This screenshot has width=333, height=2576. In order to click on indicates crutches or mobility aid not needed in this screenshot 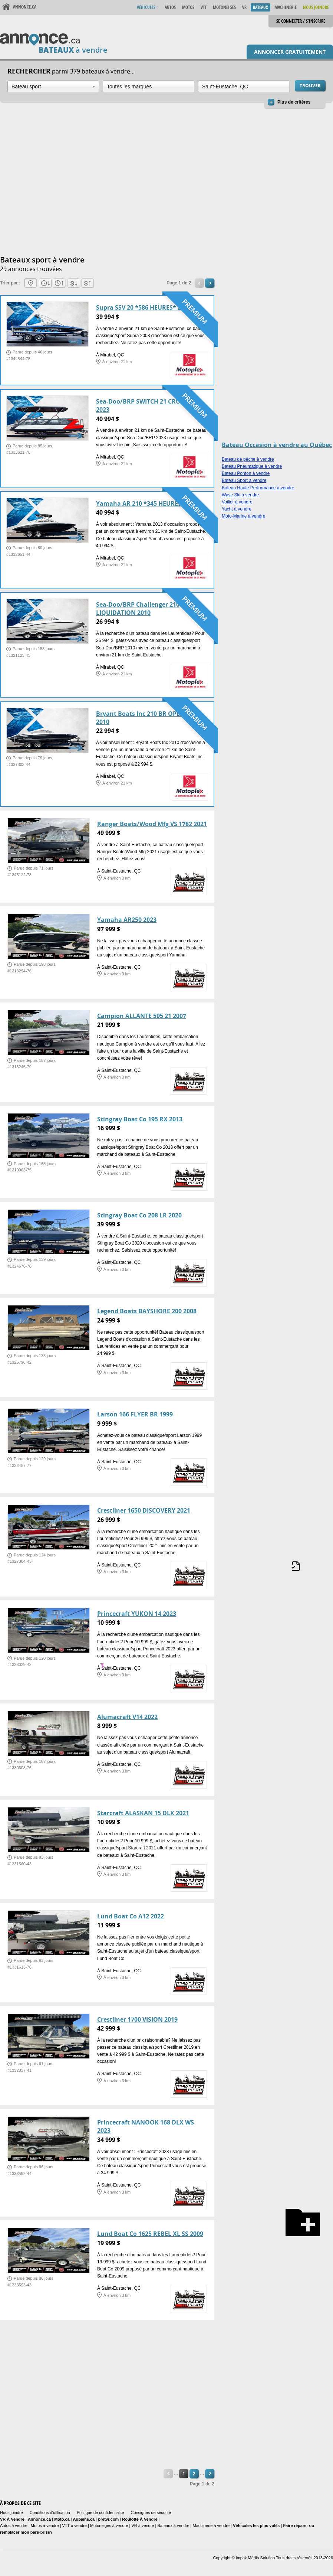, I will do `click(102, 1666)`.